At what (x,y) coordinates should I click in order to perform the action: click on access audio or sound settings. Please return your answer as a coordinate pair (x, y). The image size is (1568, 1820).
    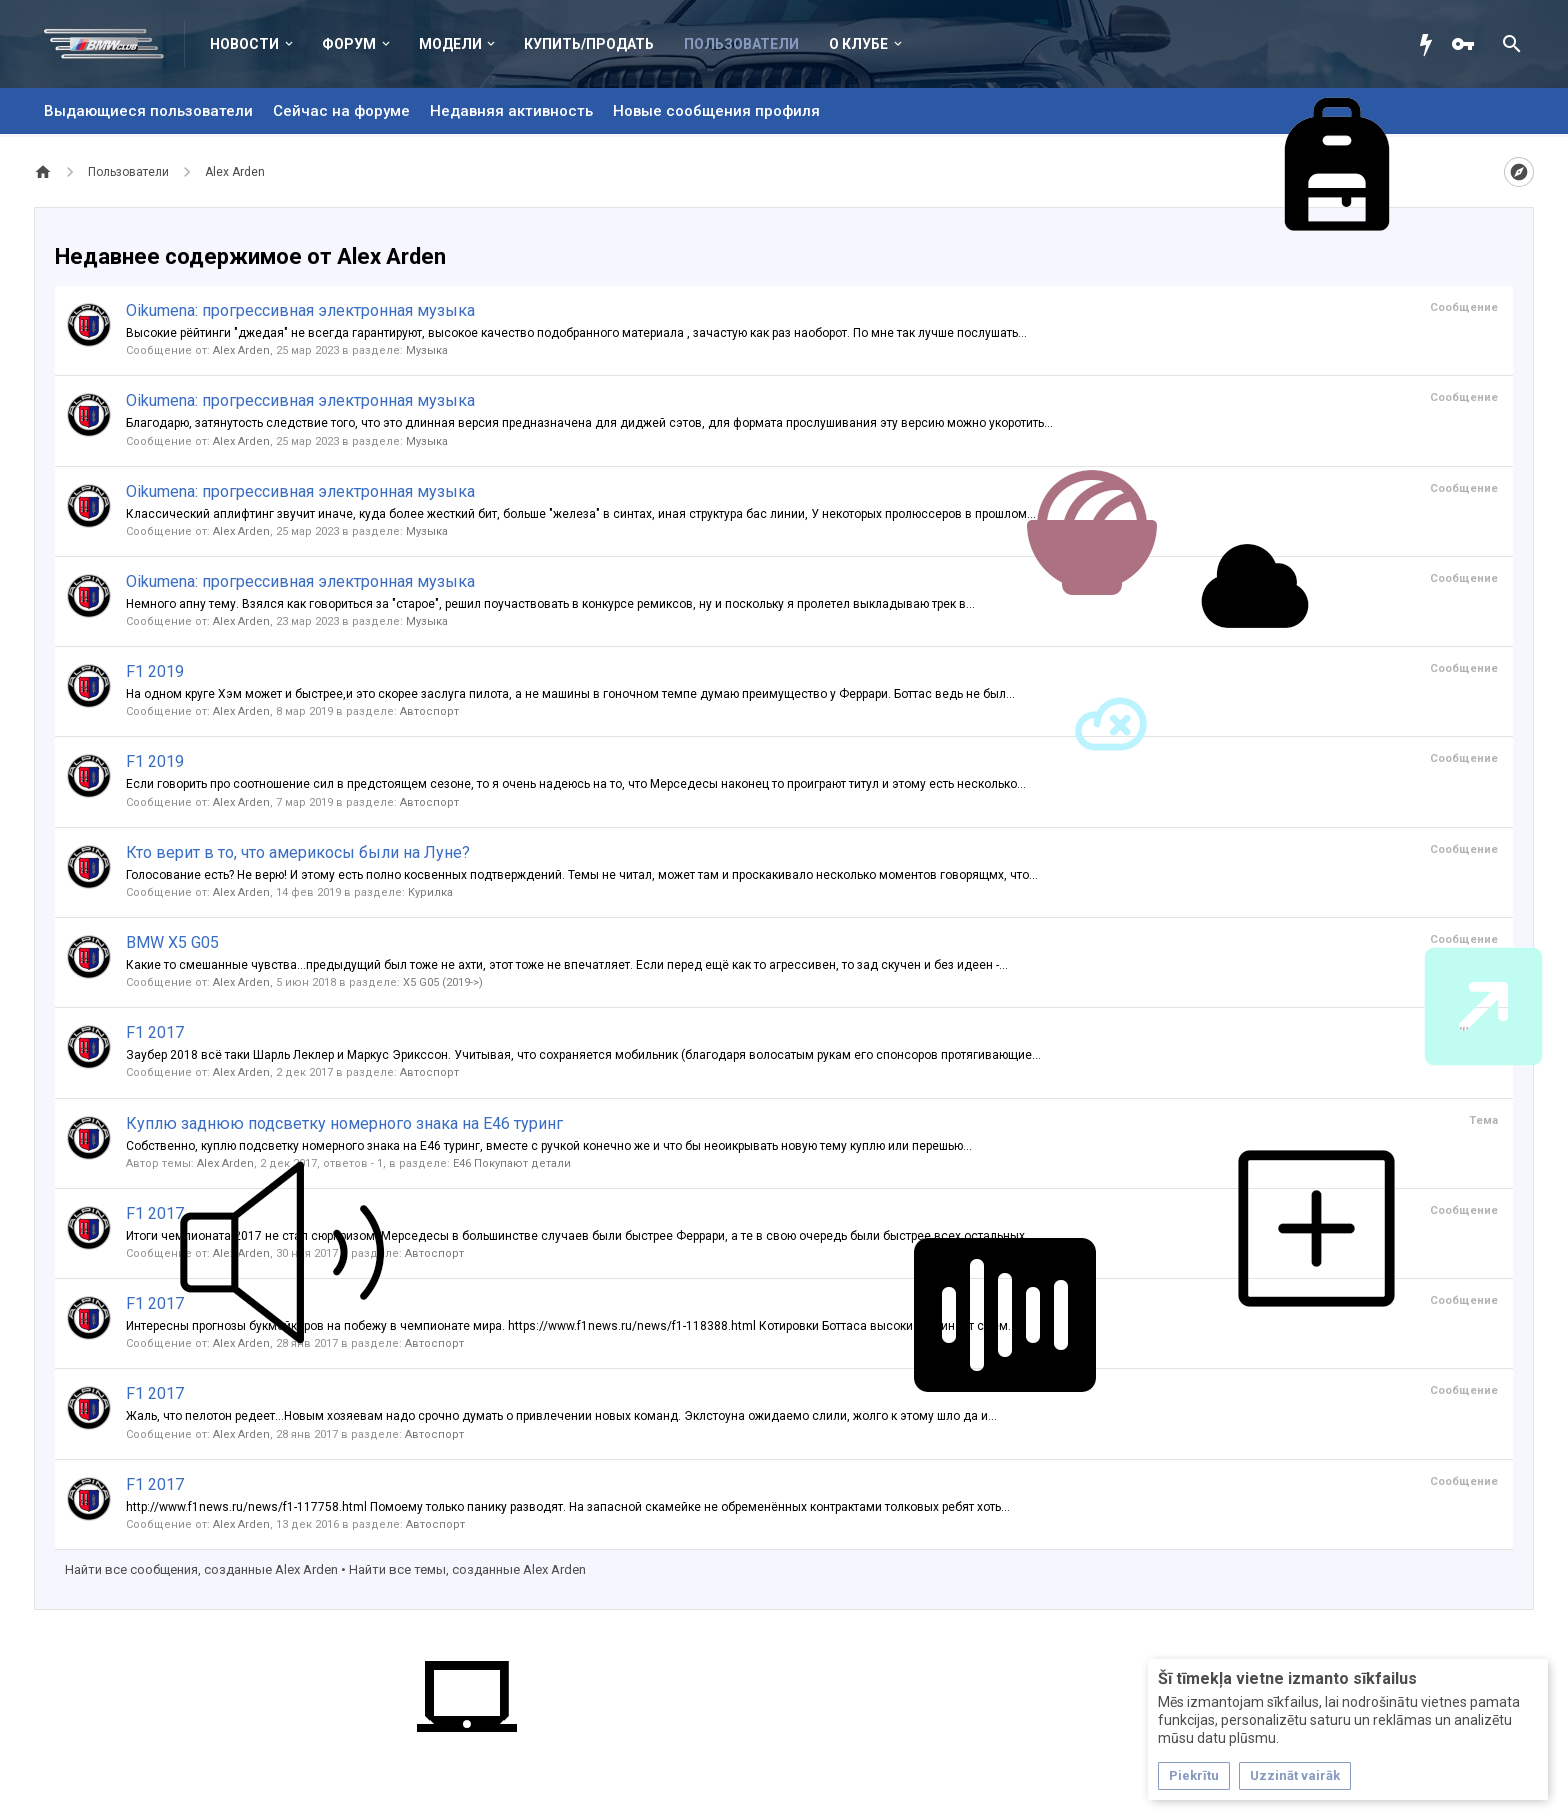
    Looking at the image, I should click on (1005, 1315).